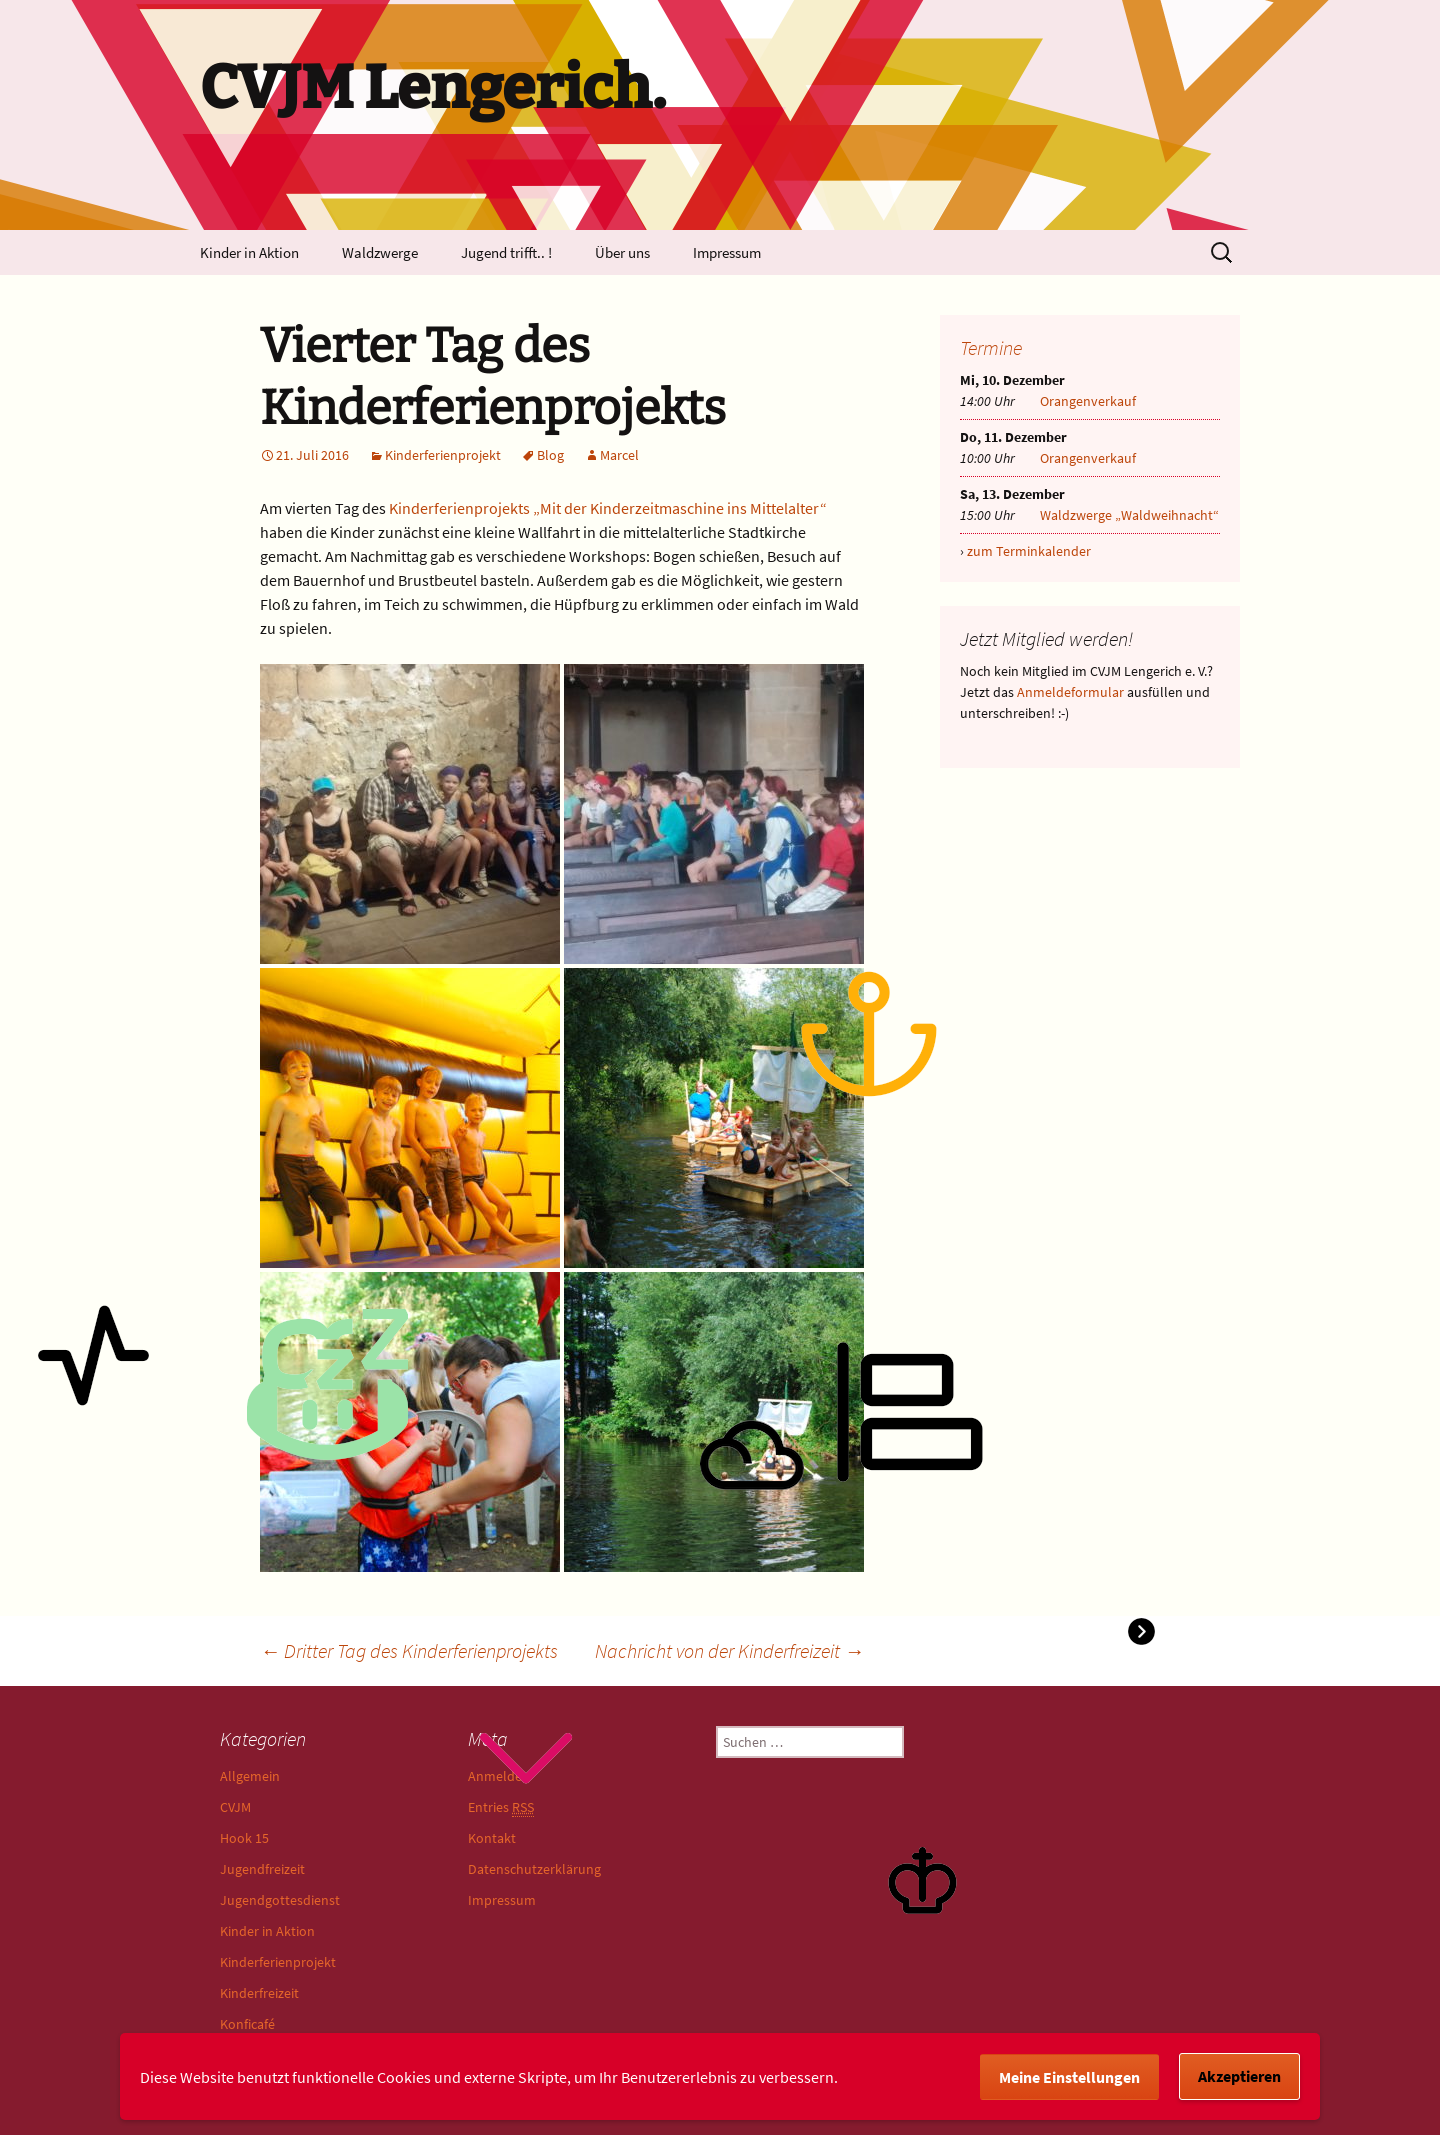 The width and height of the screenshot is (1440, 2135). What do you see at coordinates (1141, 1631) in the screenshot?
I see `go to the next item or page` at bounding box center [1141, 1631].